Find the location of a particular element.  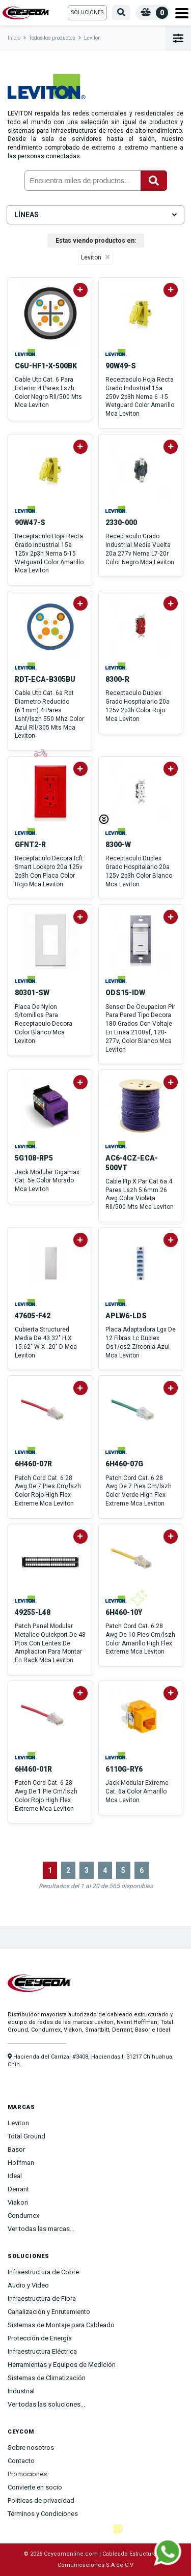

open Twitch app is located at coordinates (118, 2529).